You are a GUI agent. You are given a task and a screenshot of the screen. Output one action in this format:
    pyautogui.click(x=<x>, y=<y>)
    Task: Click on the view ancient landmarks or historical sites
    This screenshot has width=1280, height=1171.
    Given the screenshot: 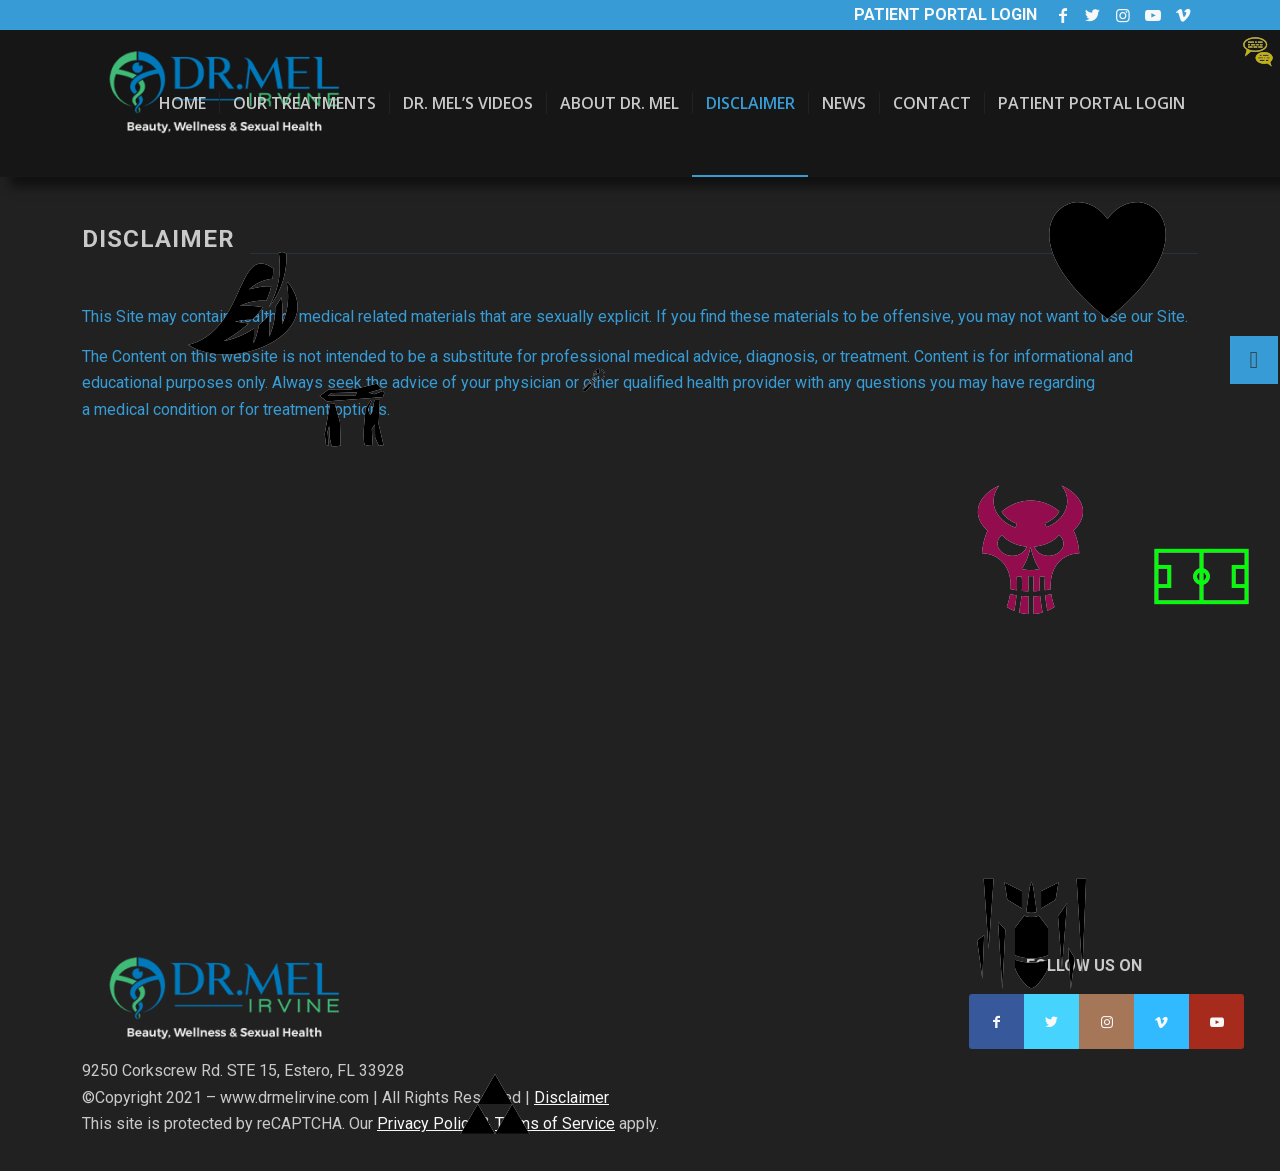 What is the action you would take?
    pyautogui.click(x=352, y=415)
    